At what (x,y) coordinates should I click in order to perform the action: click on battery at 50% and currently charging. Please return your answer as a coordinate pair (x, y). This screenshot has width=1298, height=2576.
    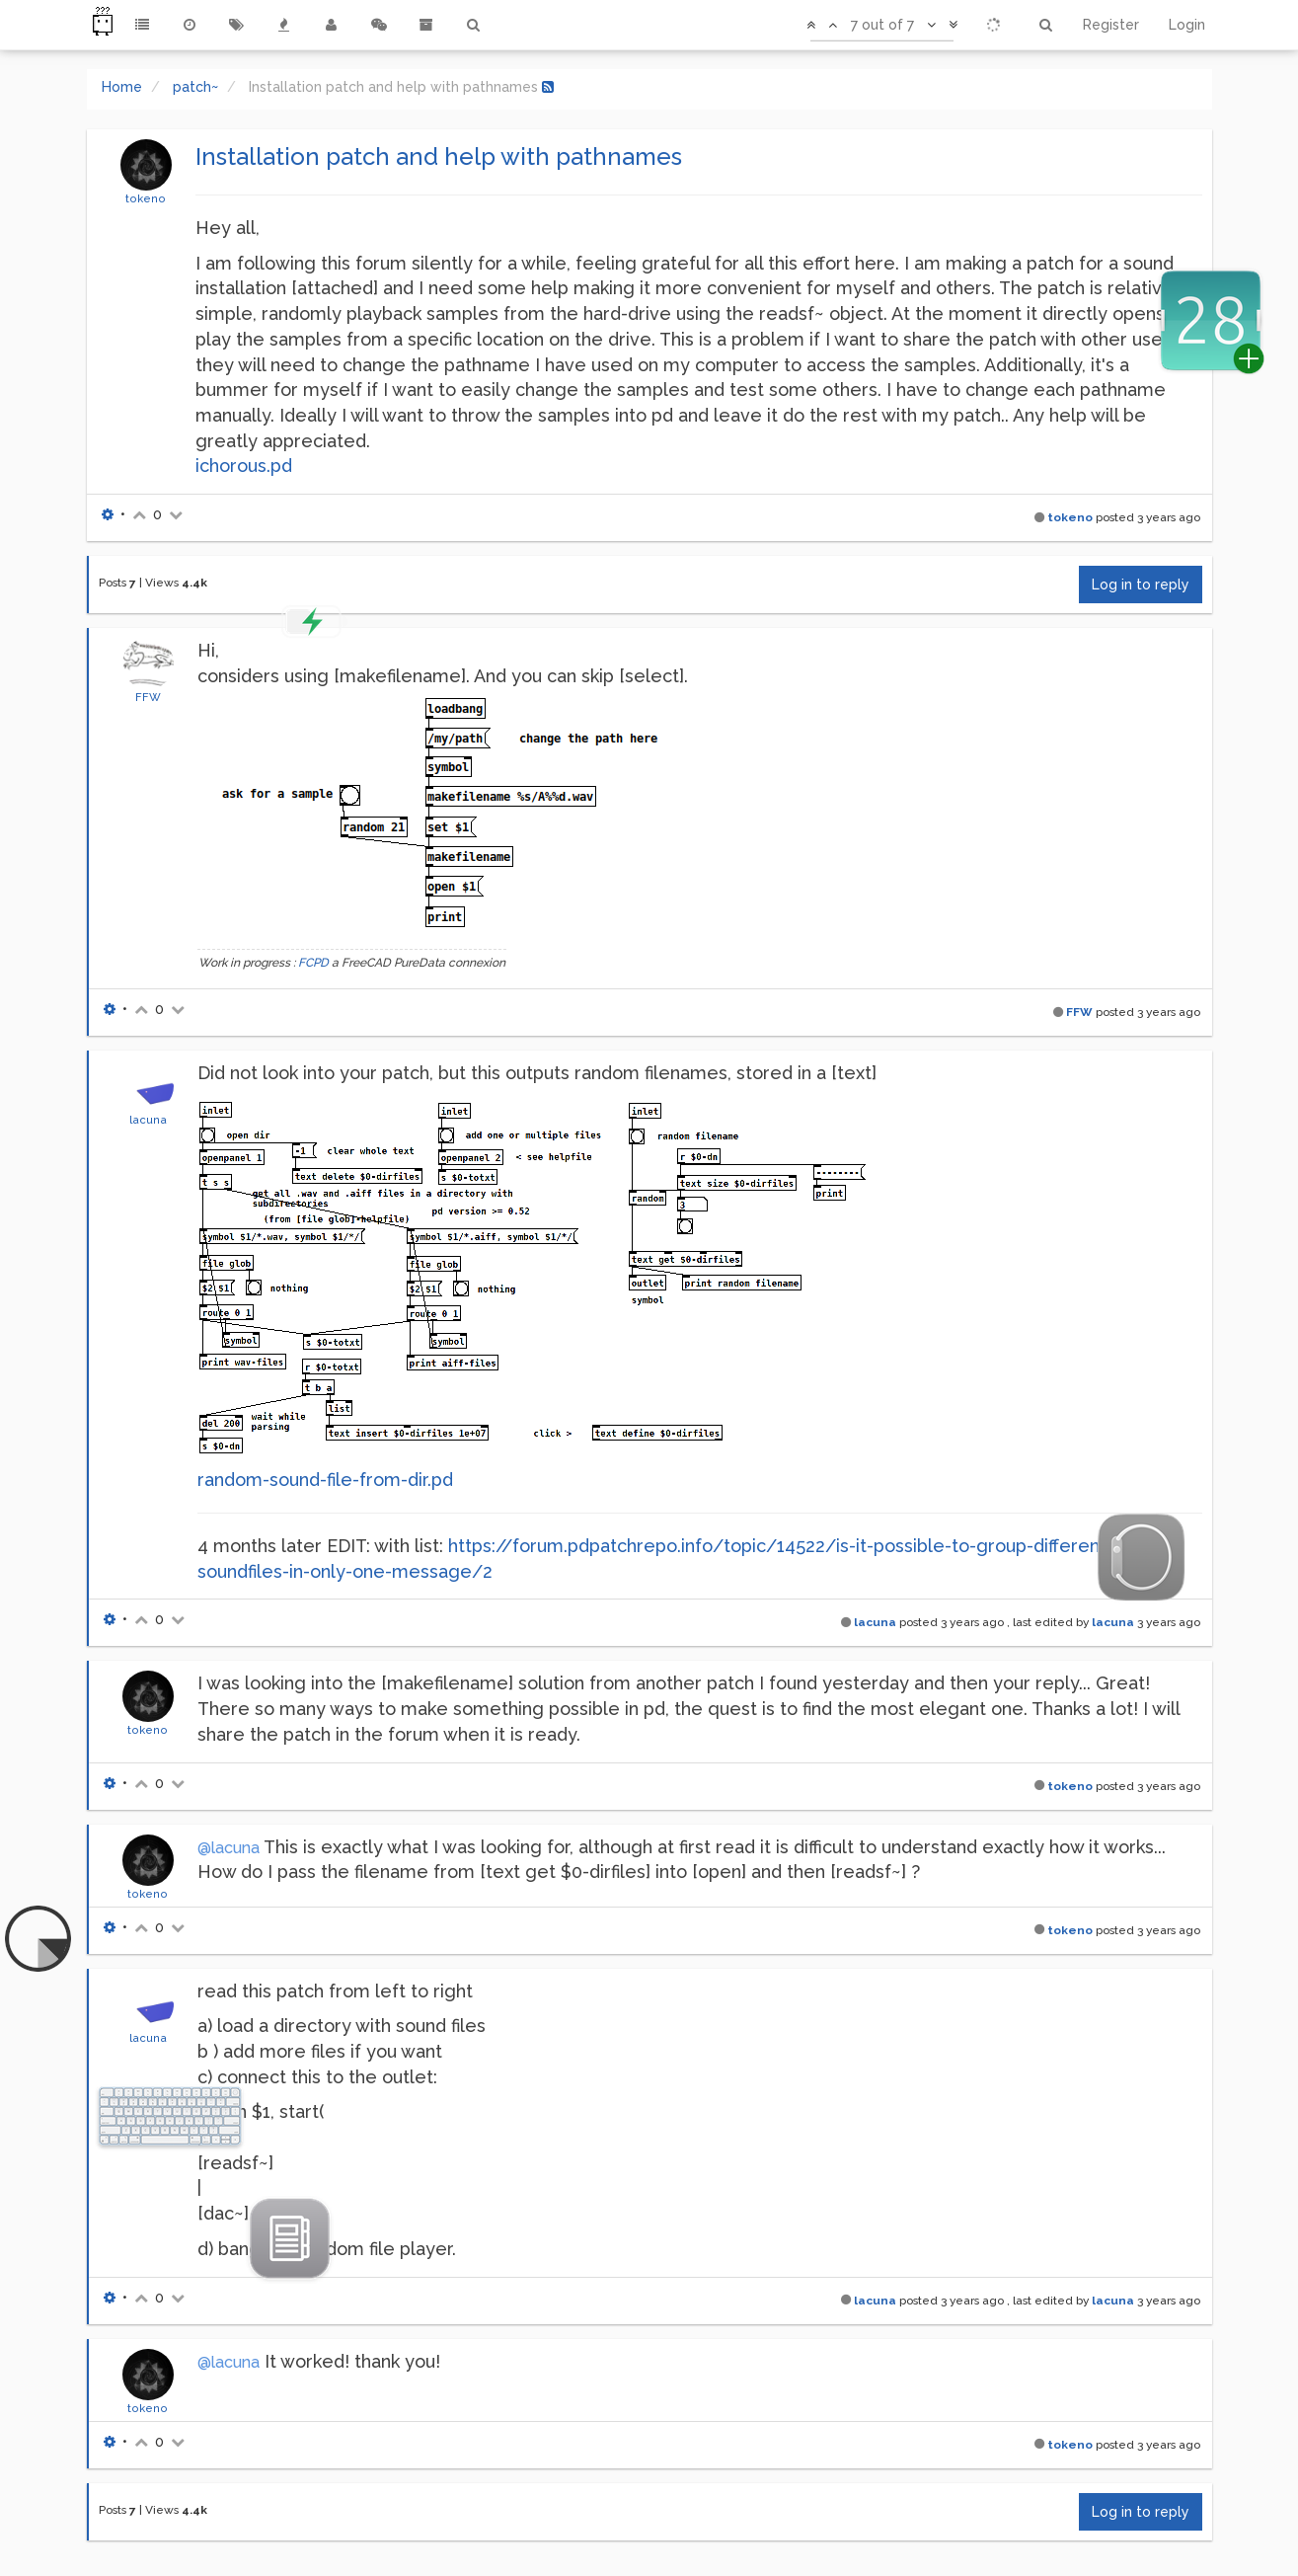
    Looking at the image, I should click on (314, 621).